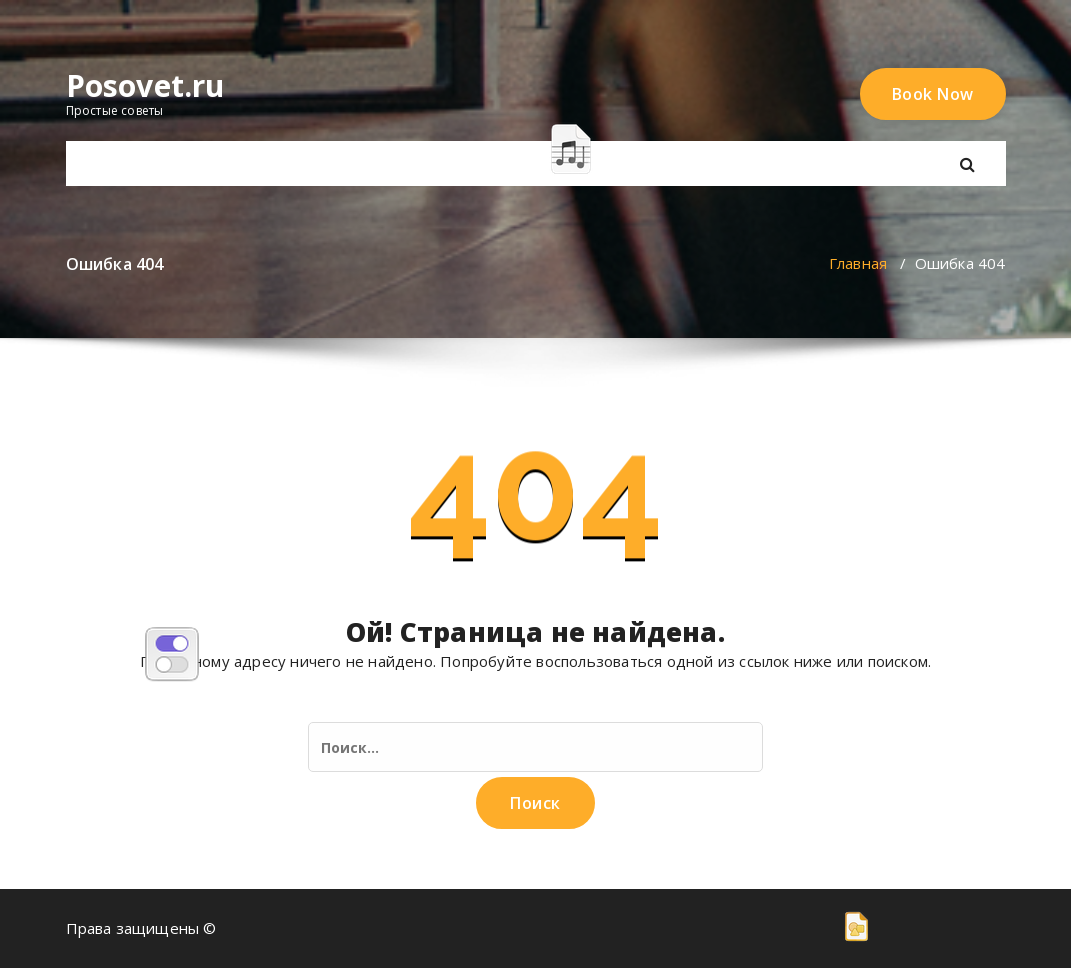 This screenshot has width=1071, height=968. I want to click on open desktop preferences or settings, so click(172, 654).